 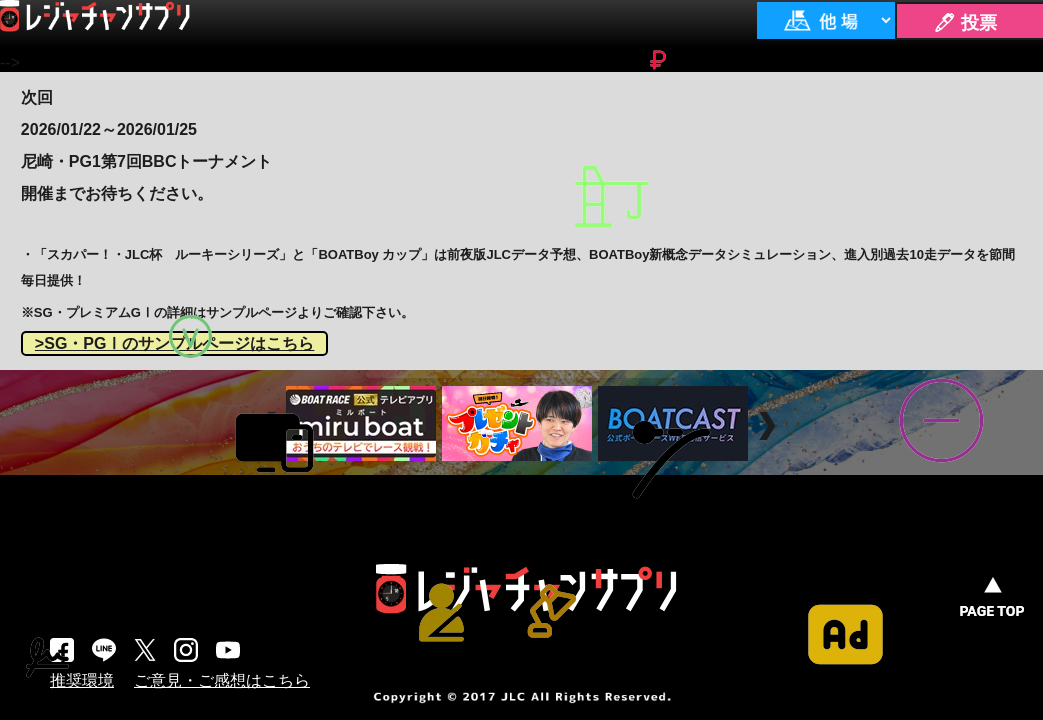 What do you see at coordinates (671, 459) in the screenshot?
I see `adjust animation easing curve` at bounding box center [671, 459].